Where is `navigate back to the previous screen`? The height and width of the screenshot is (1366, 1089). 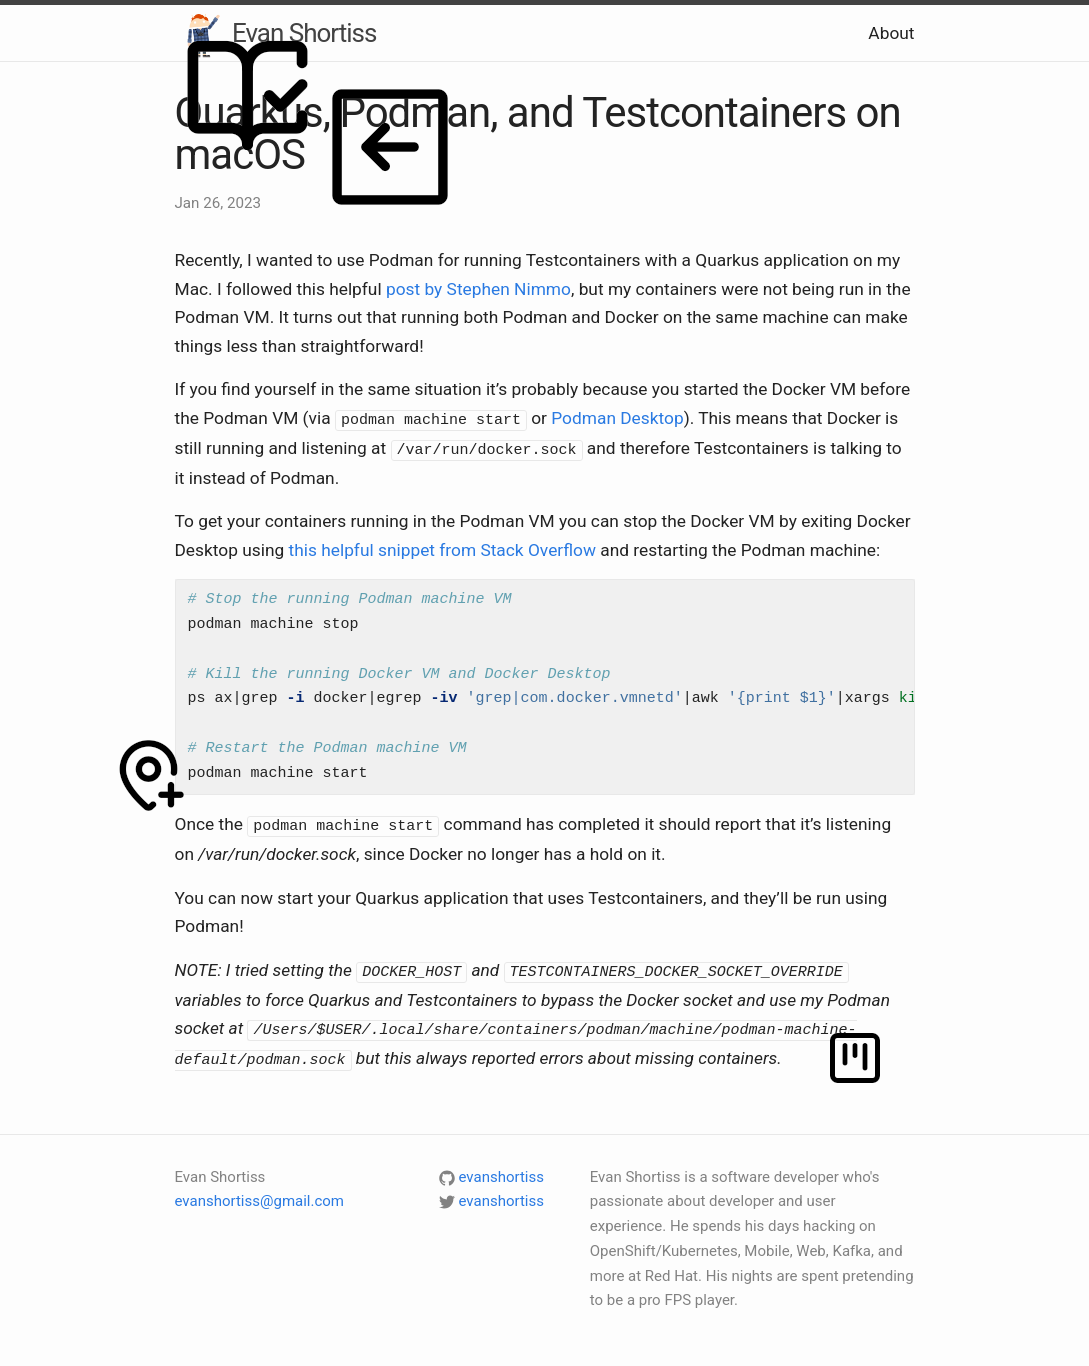 navigate back to the previous screen is located at coordinates (390, 147).